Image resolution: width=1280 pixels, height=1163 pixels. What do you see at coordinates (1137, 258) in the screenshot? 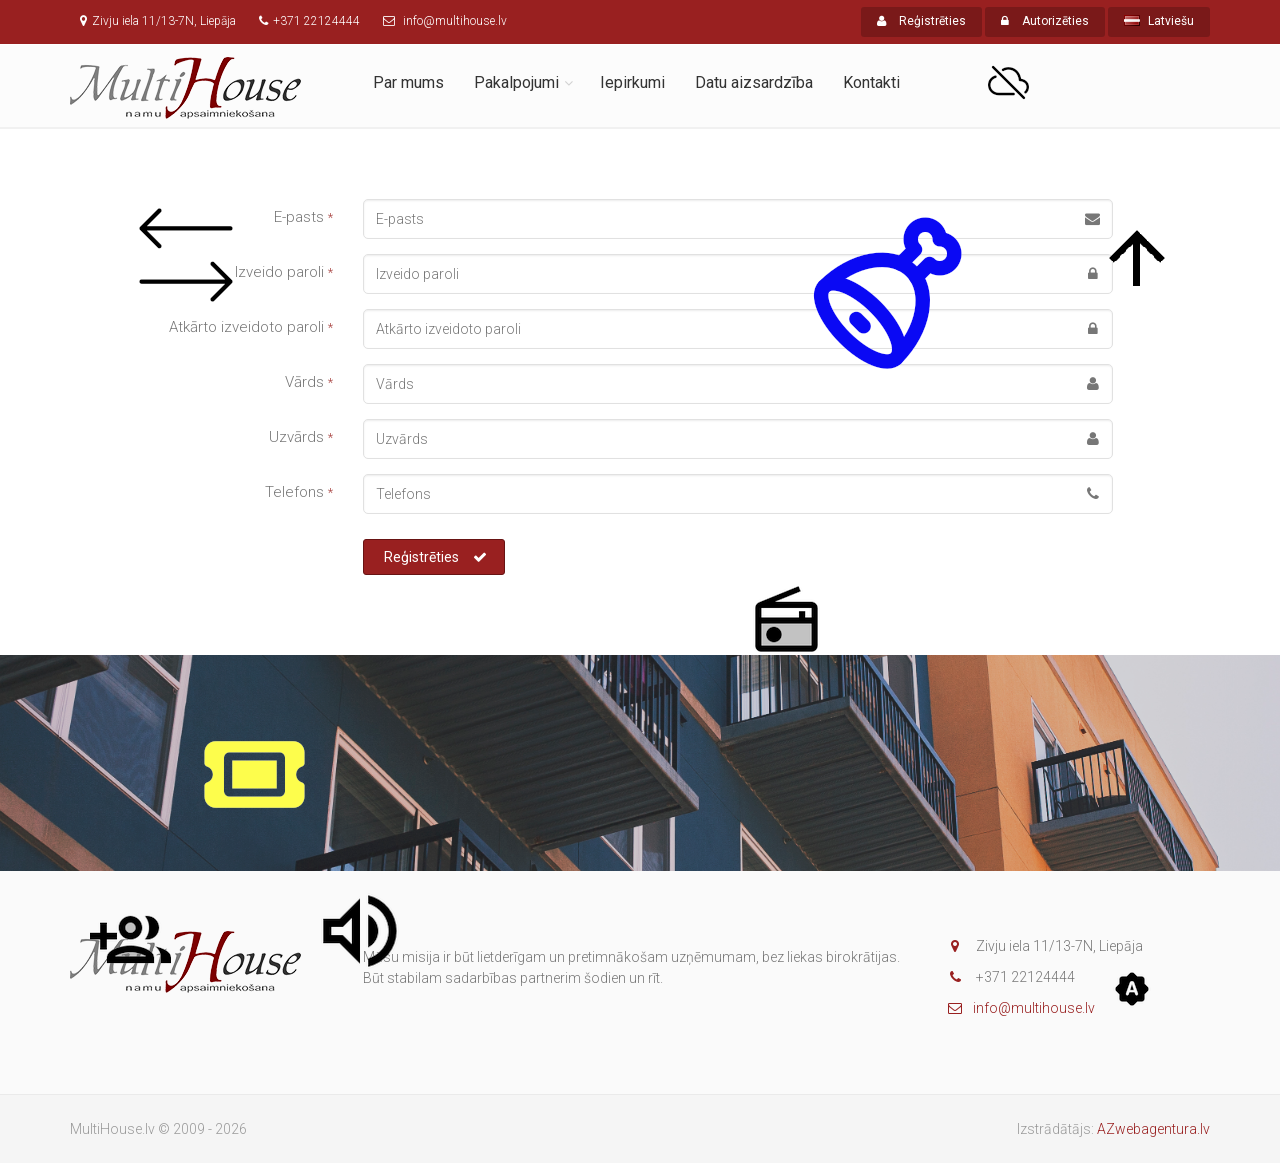
I see `scroll to top of page` at bounding box center [1137, 258].